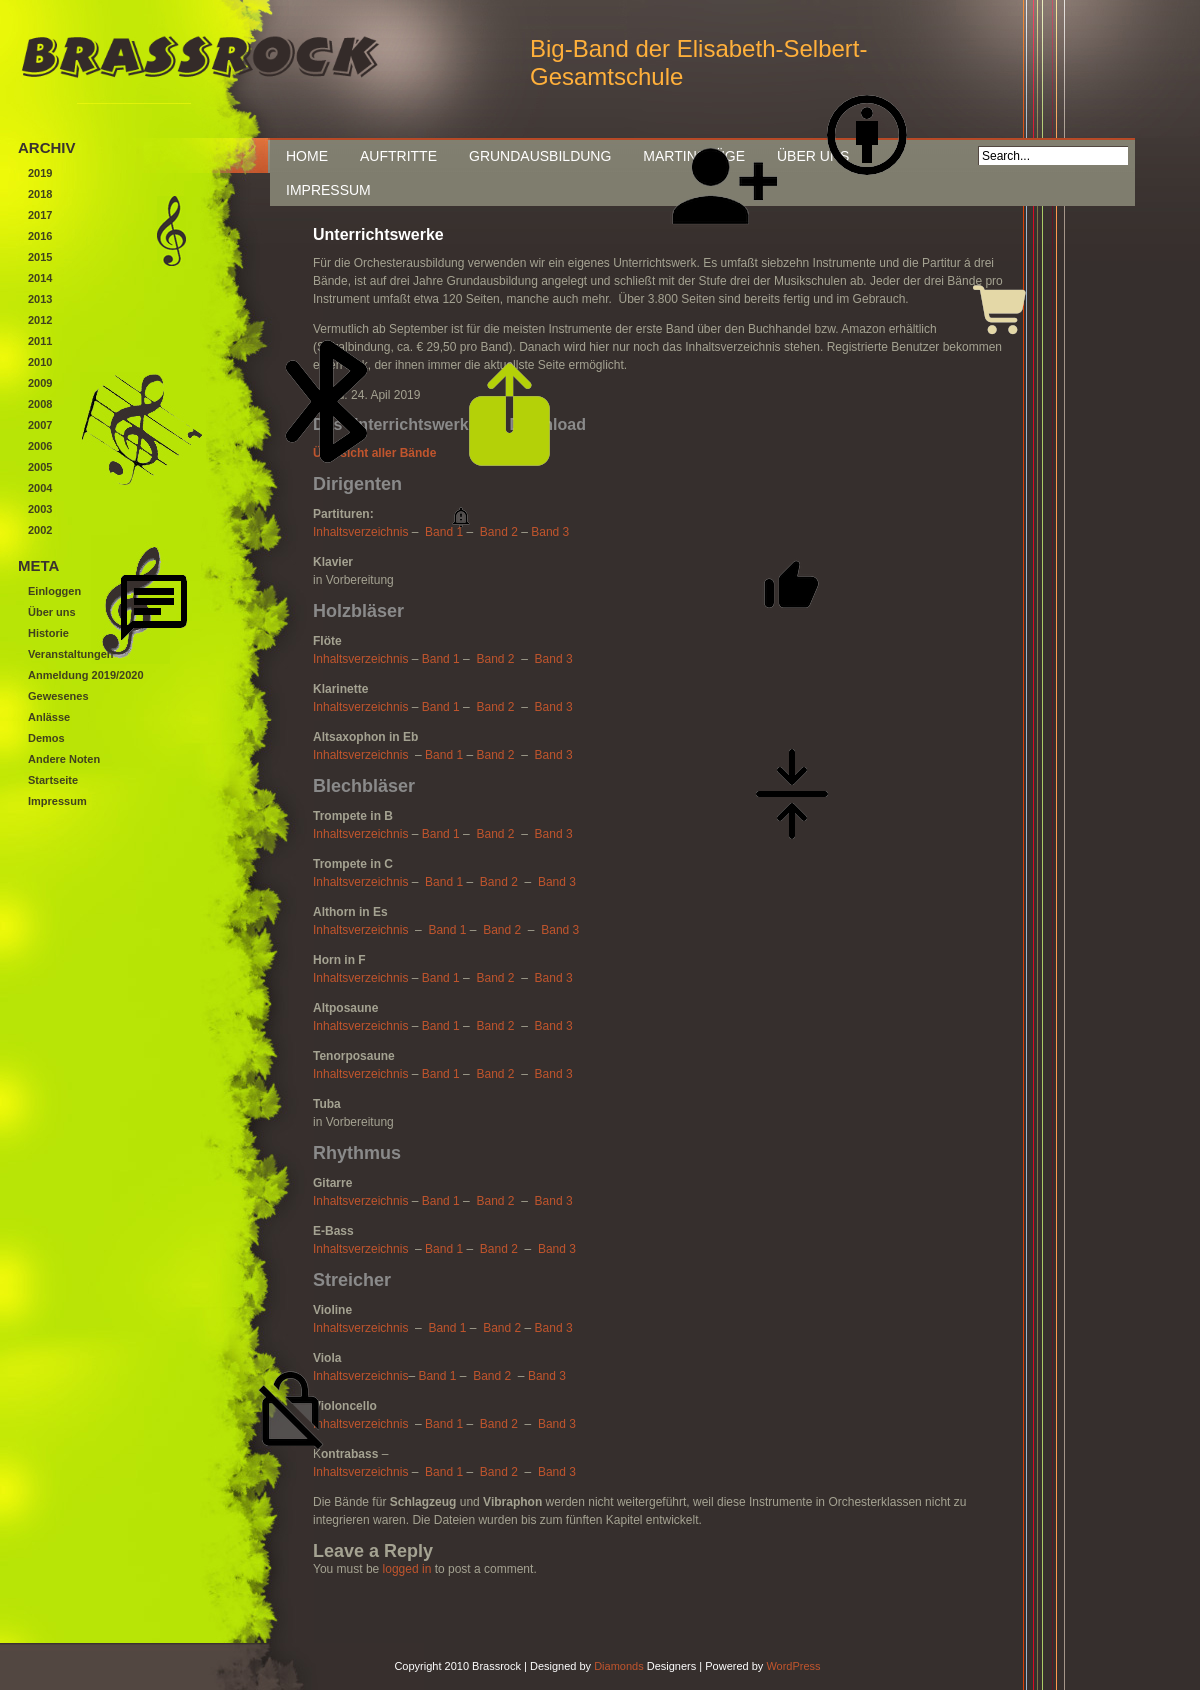  What do you see at coordinates (867, 135) in the screenshot?
I see `view attribution or credit information` at bounding box center [867, 135].